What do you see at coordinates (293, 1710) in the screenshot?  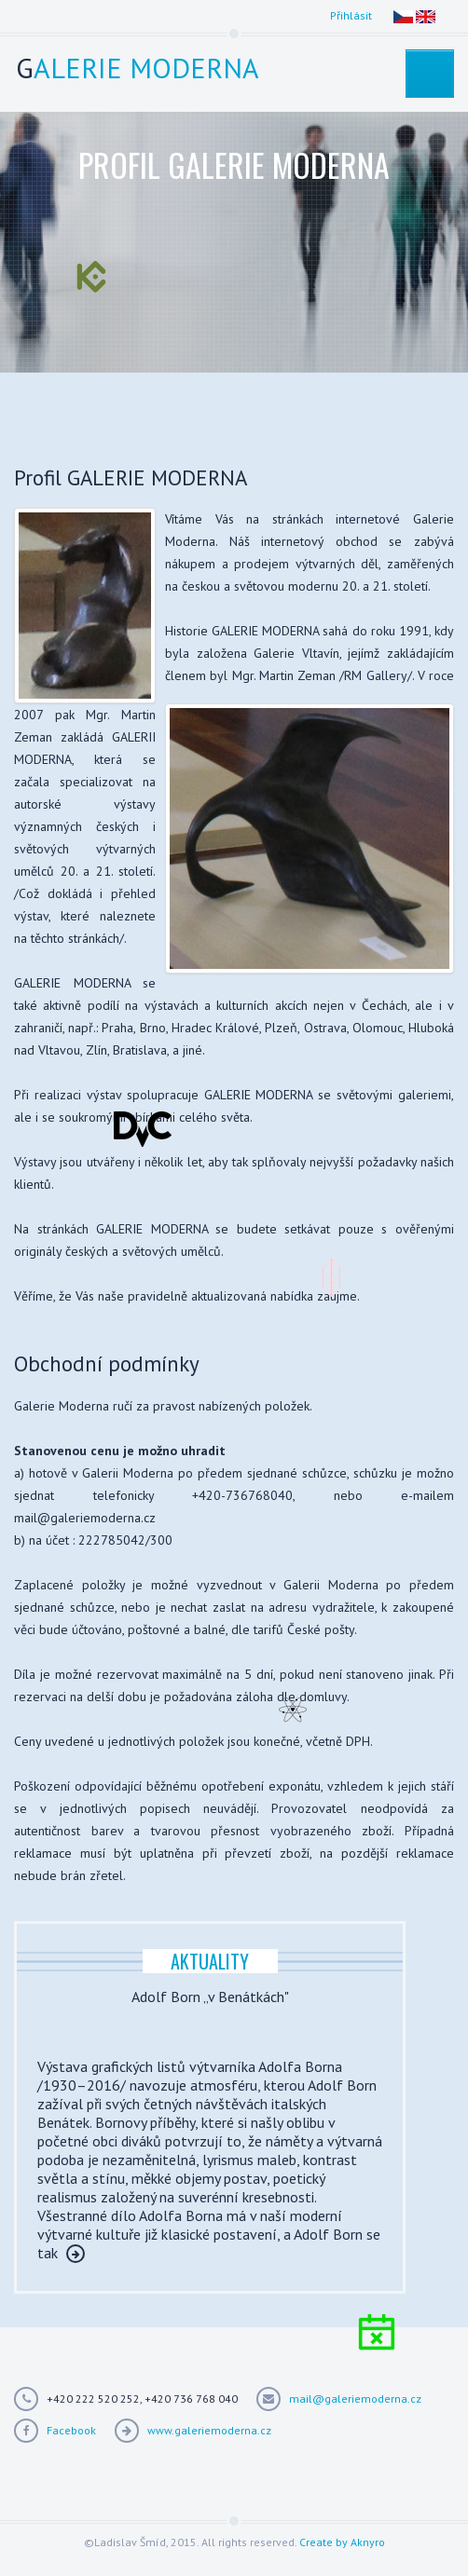 I see `neutralinojs framework logo` at bounding box center [293, 1710].